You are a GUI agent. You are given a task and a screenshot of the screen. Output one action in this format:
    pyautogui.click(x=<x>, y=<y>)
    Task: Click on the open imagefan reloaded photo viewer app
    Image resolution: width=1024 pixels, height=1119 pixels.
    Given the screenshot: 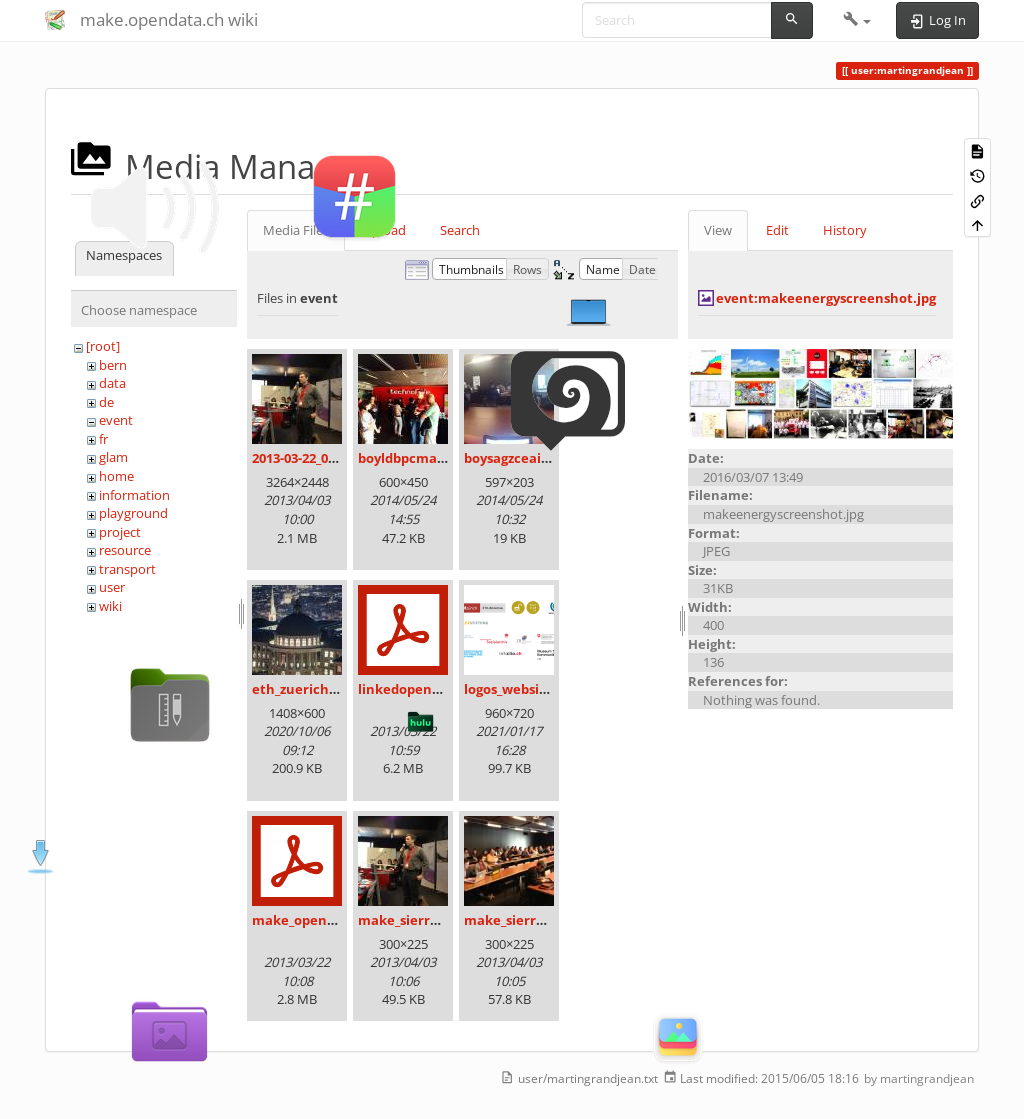 What is the action you would take?
    pyautogui.click(x=678, y=1037)
    